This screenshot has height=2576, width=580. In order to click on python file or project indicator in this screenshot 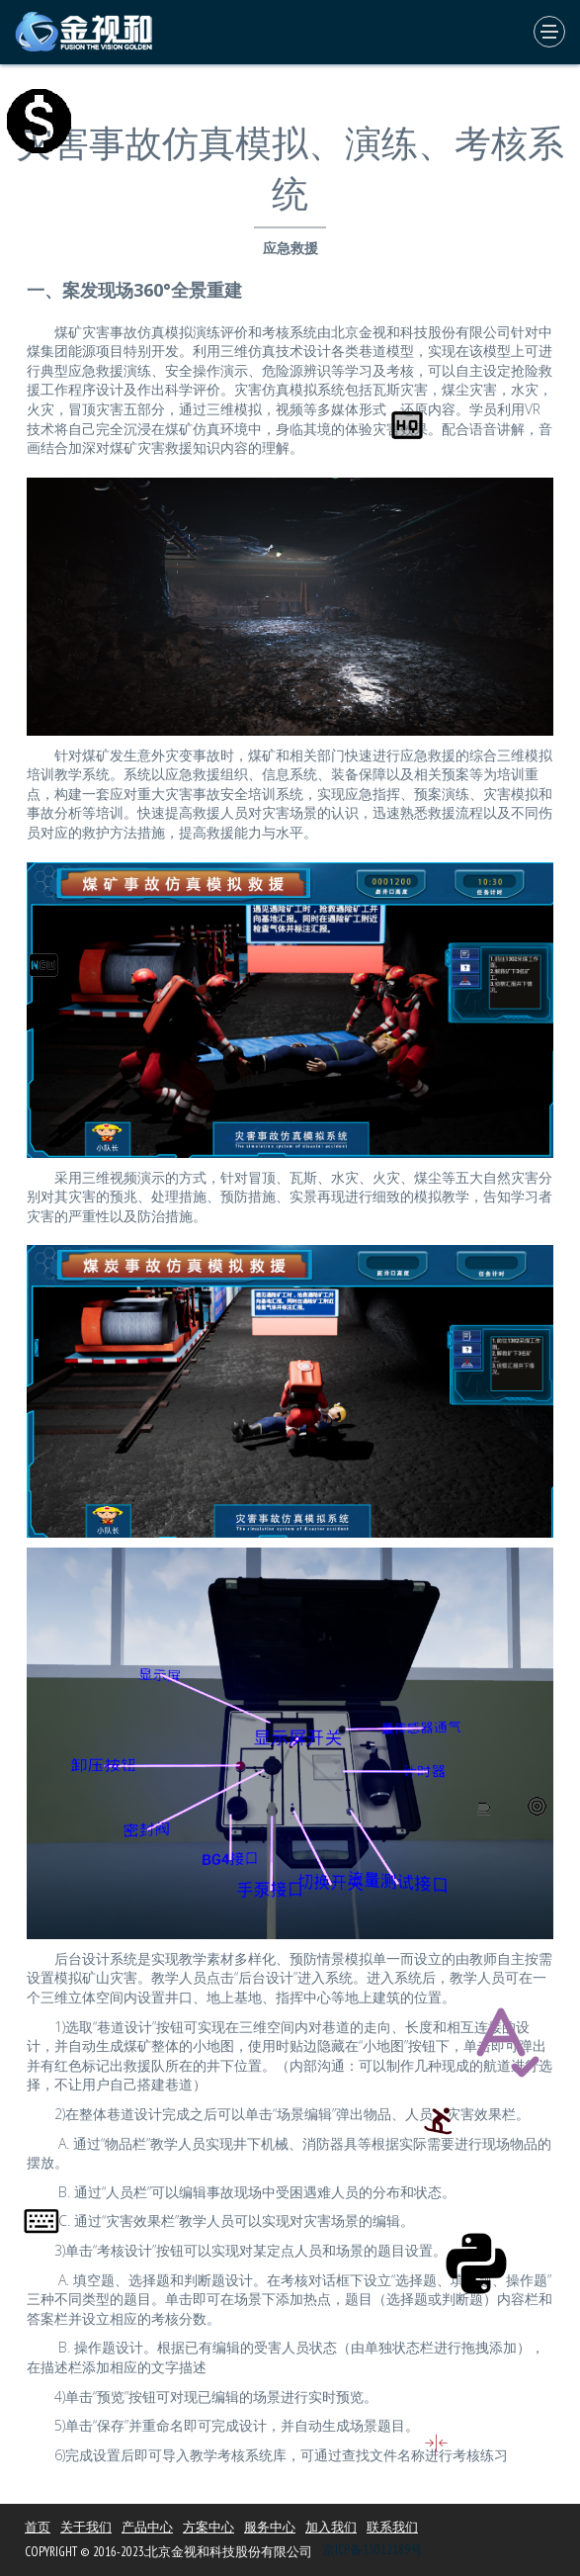, I will do `click(476, 2264)`.